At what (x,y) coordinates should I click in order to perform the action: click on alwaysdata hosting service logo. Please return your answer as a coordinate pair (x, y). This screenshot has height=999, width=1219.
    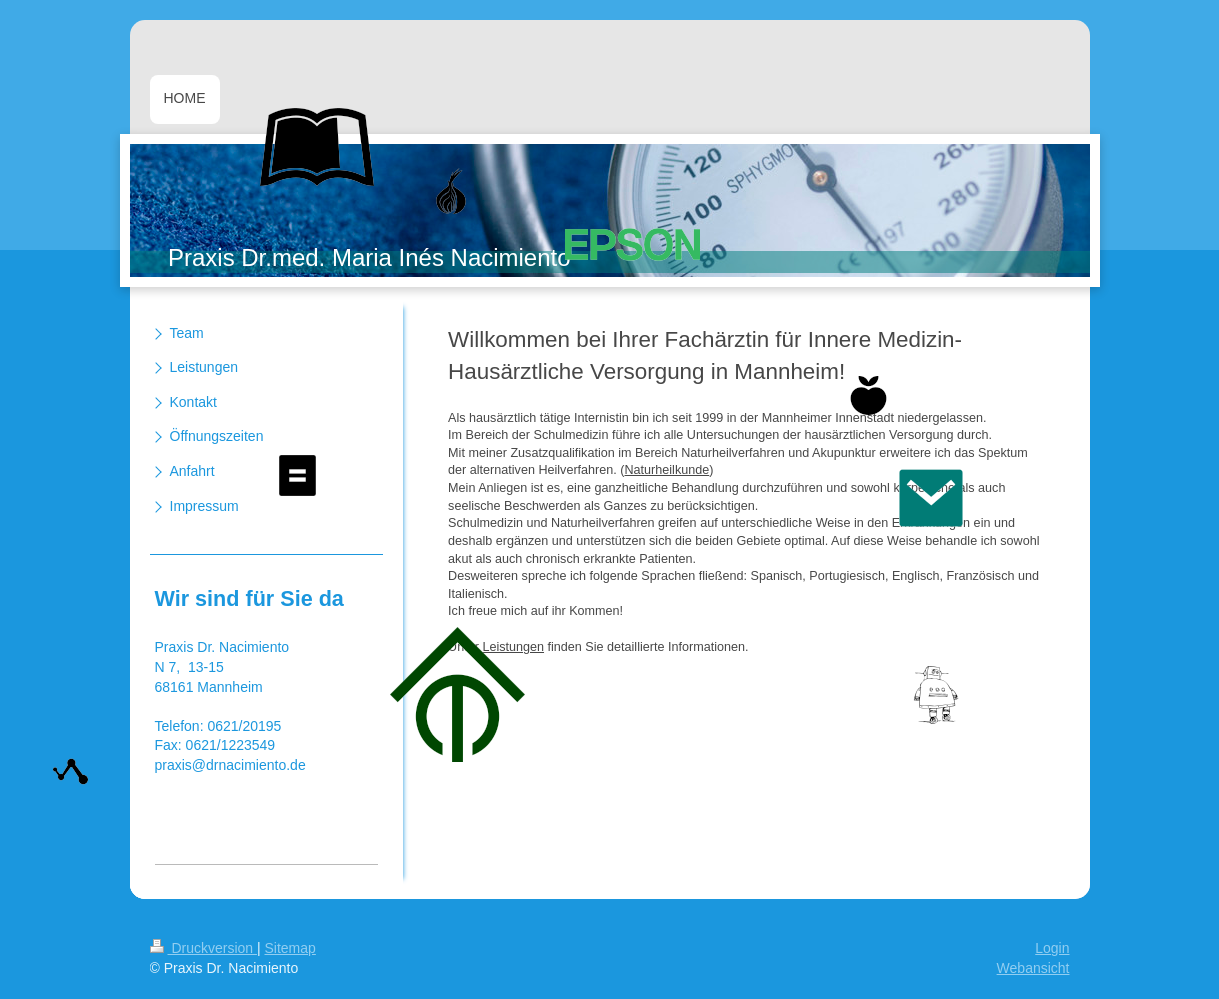
    Looking at the image, I should click on (70, 771).